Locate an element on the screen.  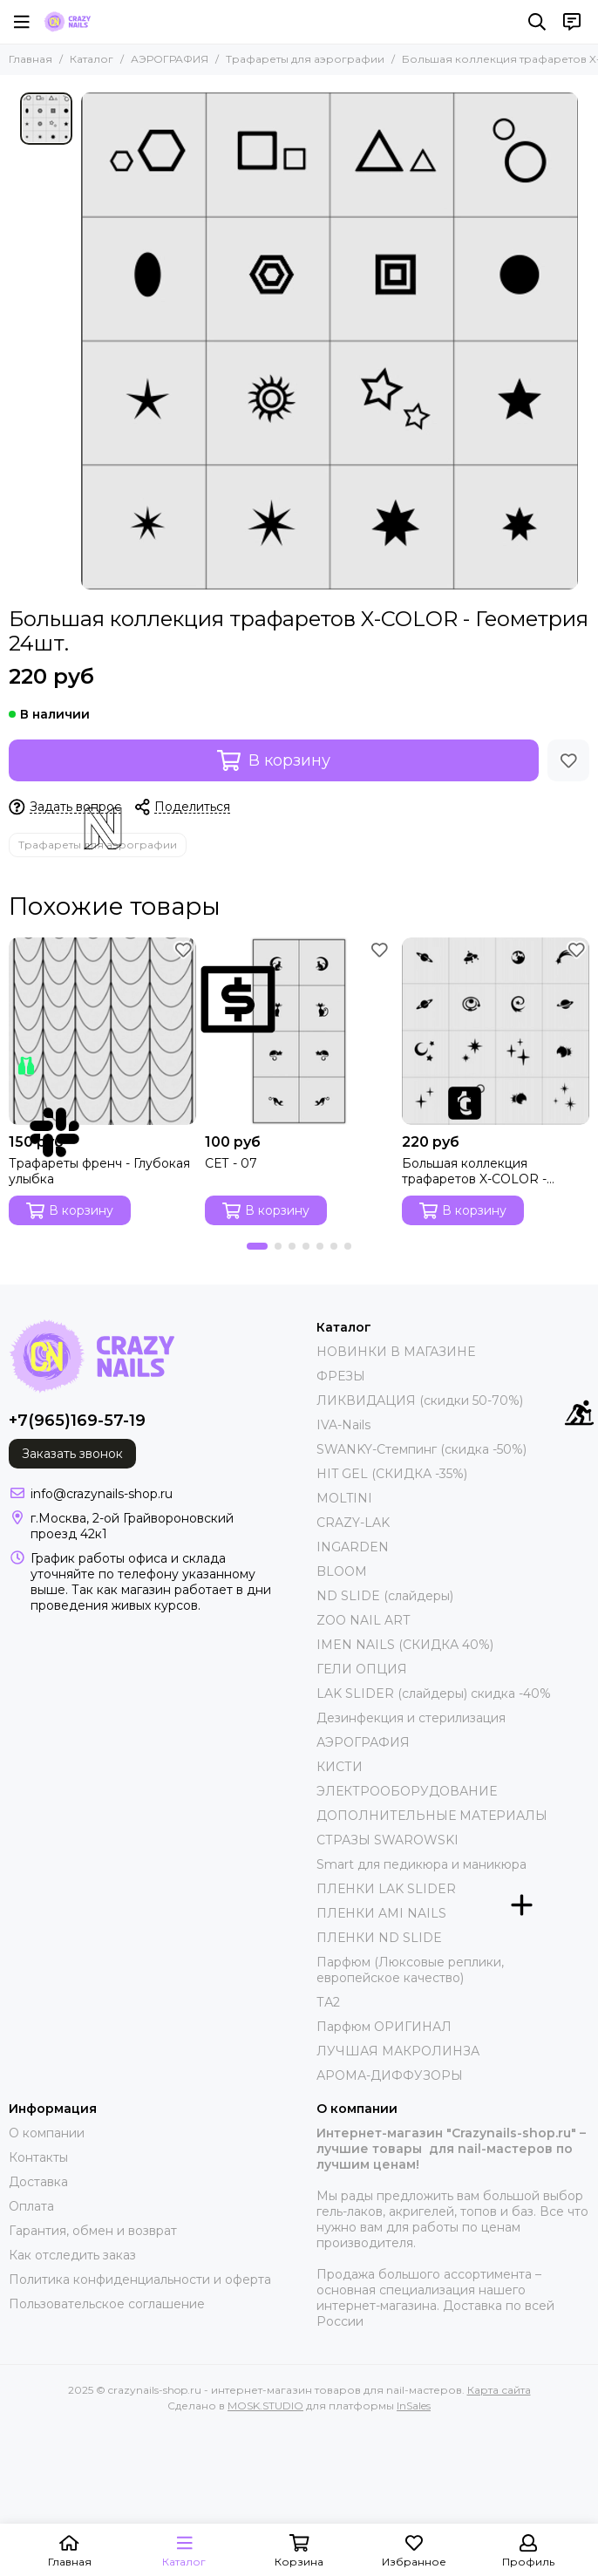
add a new item is located at coordinates (521, 1905).